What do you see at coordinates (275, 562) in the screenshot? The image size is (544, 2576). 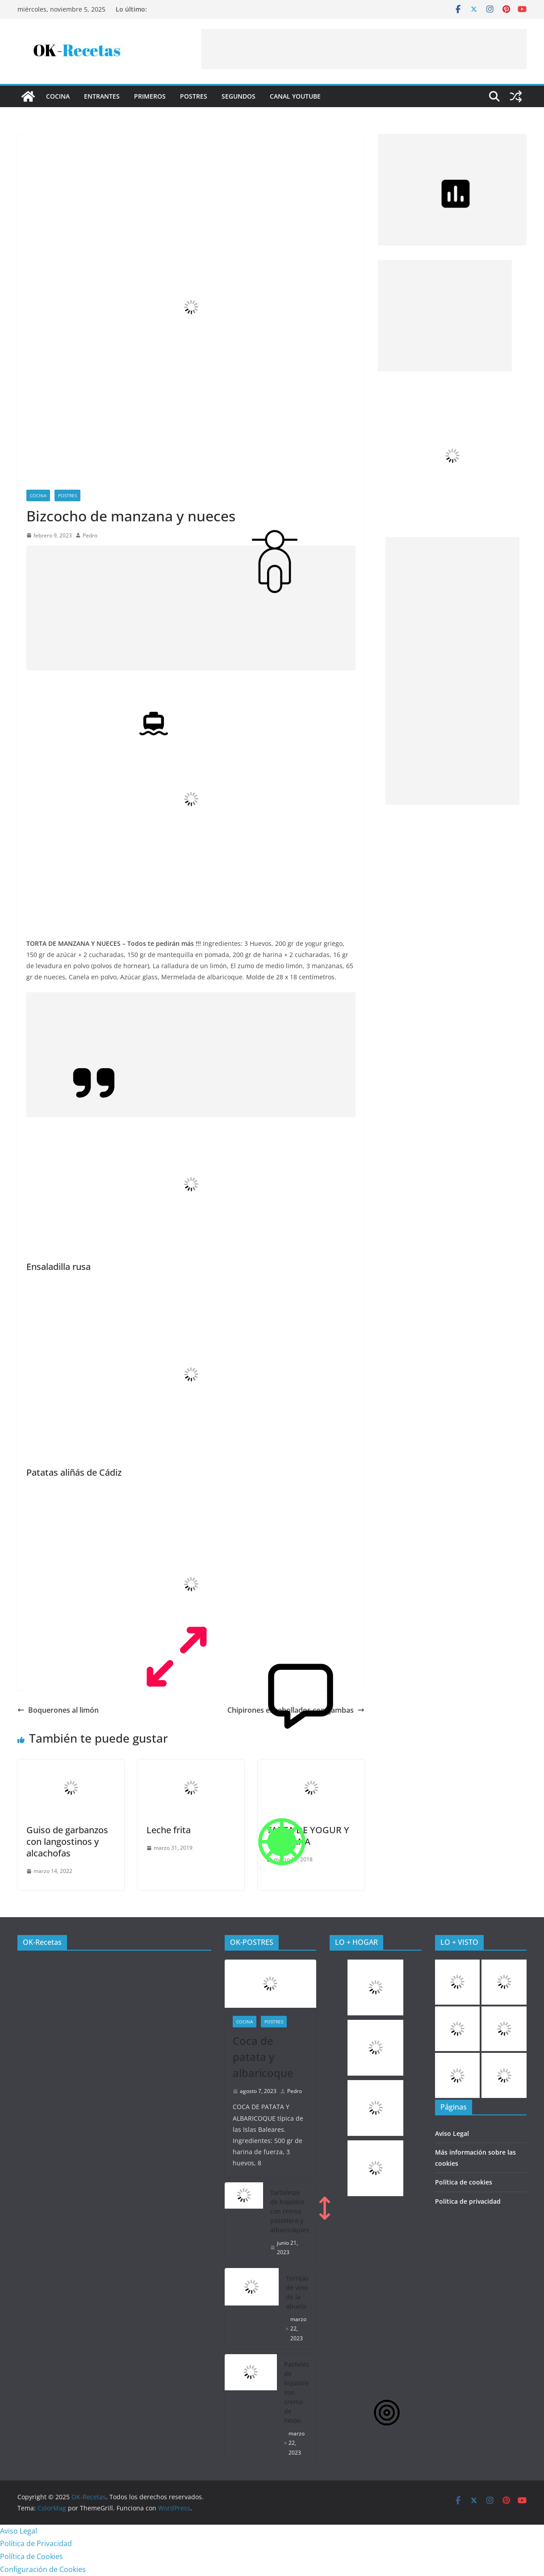 I see `select moped or scooter delivery option` at bounding box center [275, 562].